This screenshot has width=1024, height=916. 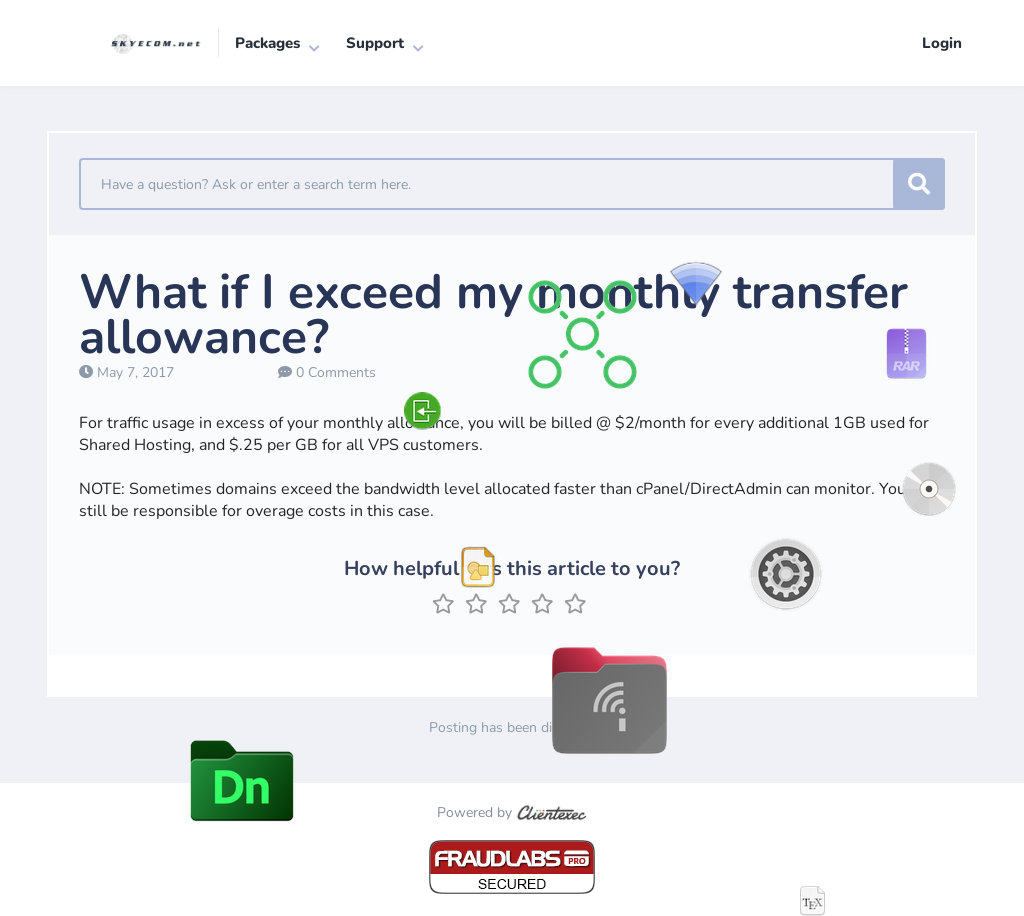 What do you see at coordinates (609, 700) in the screenshot?
I see `open insync cloud sync folder` at bounding box center [609, 700].